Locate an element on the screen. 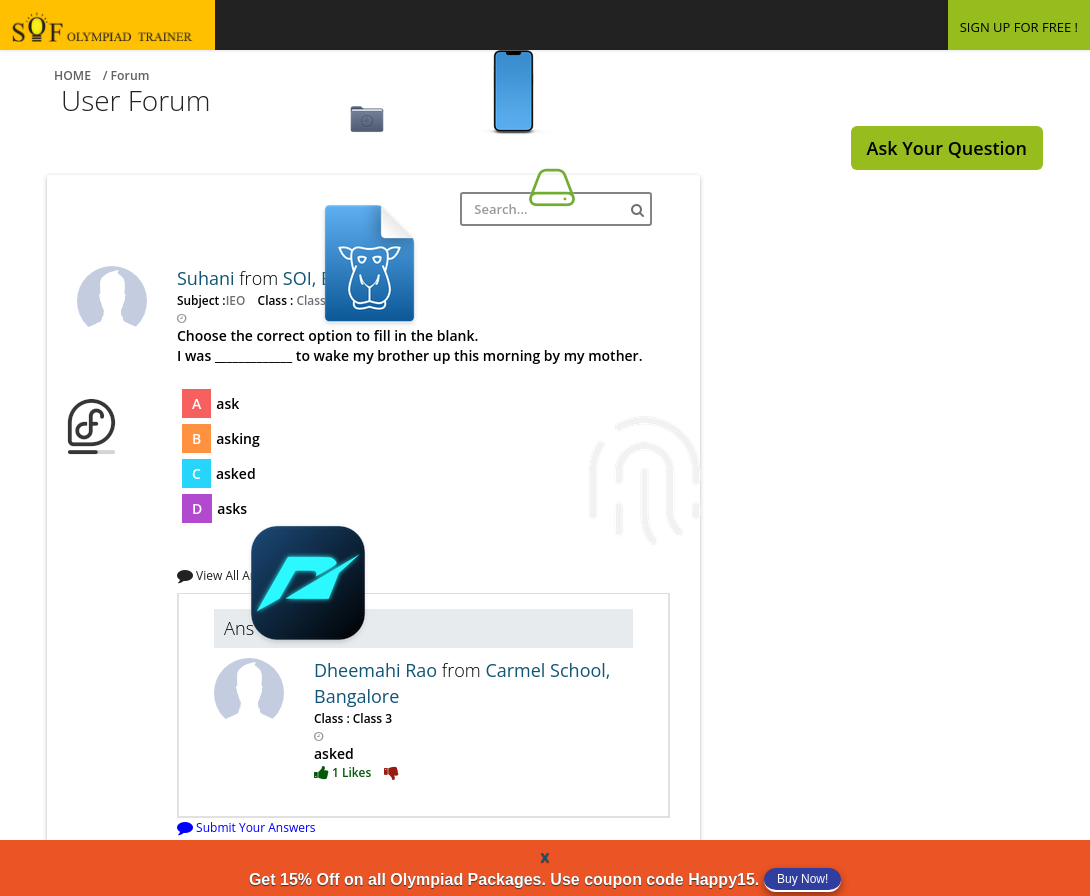 This screenshot has width=1090, height=896. authenticate using fingerprint recognition is located at coordinates (644, 480).